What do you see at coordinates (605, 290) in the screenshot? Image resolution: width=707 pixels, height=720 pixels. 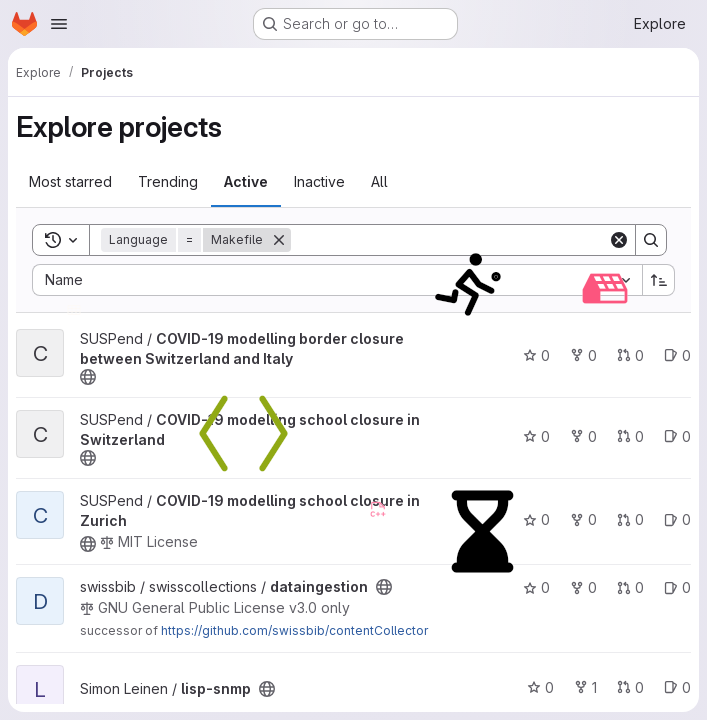 I see `access solar panel settings` at bounding box center [605, 290].